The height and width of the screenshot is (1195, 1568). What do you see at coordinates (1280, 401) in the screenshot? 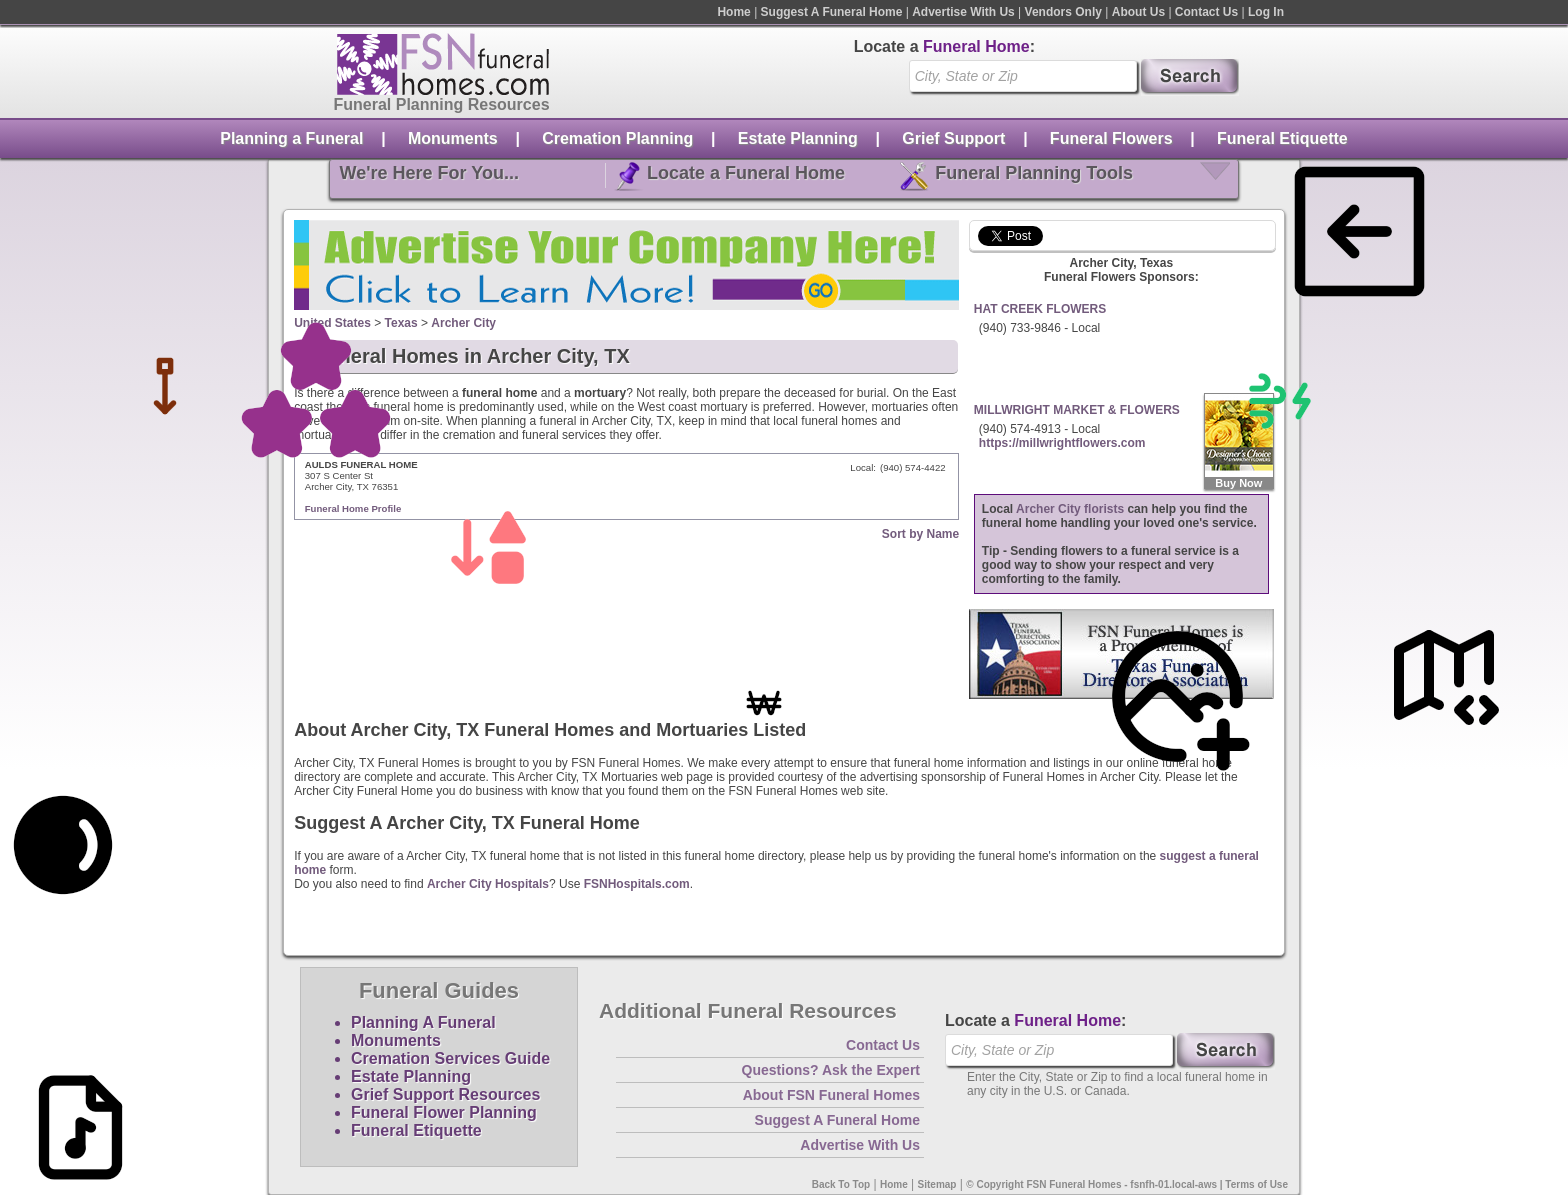
I see `wind power or wind energy generation` at bounding box center [1280, 401].